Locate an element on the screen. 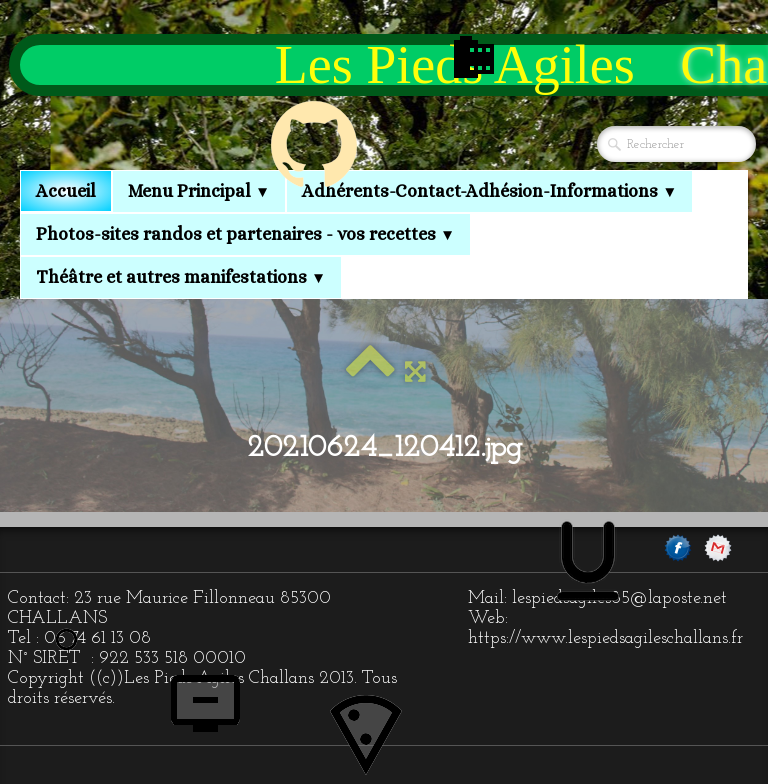 The width and height of the screenshot is (768, 784). find nearby pizza restaurants is located at coordinates (366, 735).